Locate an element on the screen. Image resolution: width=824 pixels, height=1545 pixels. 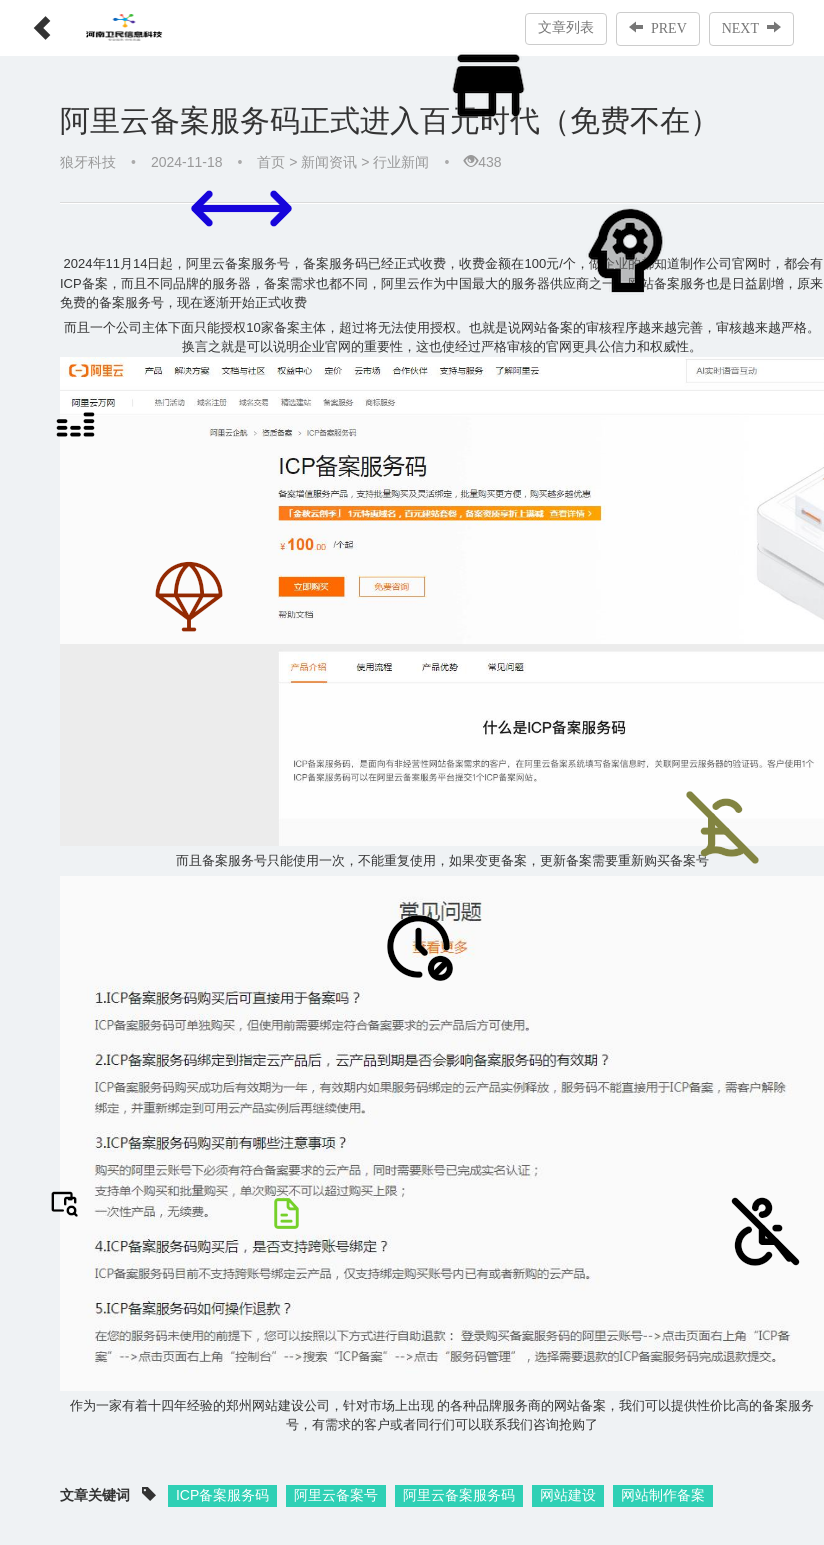
access airdrop or file drop feature is located at coordinates (189, 598).